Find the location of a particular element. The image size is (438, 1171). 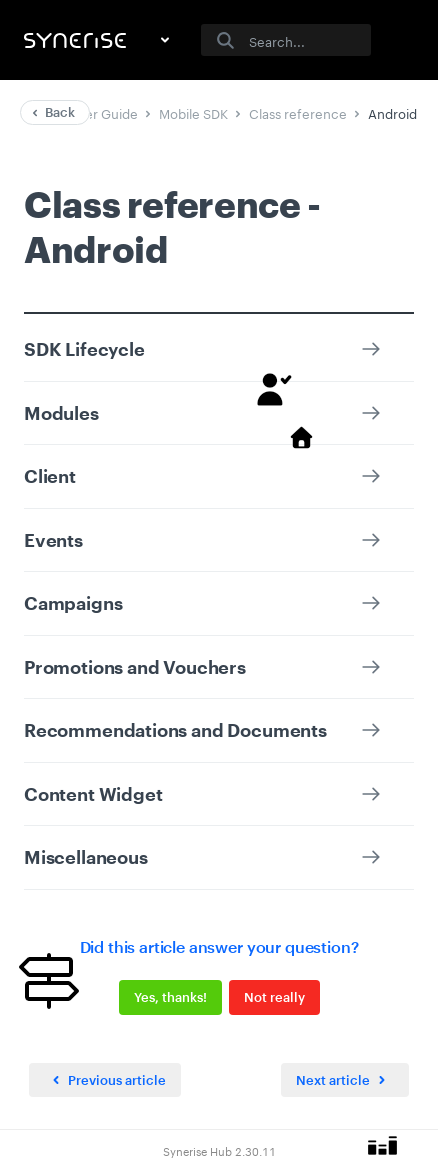

user profile verified or confirmed is located at coordinates (273, 389).